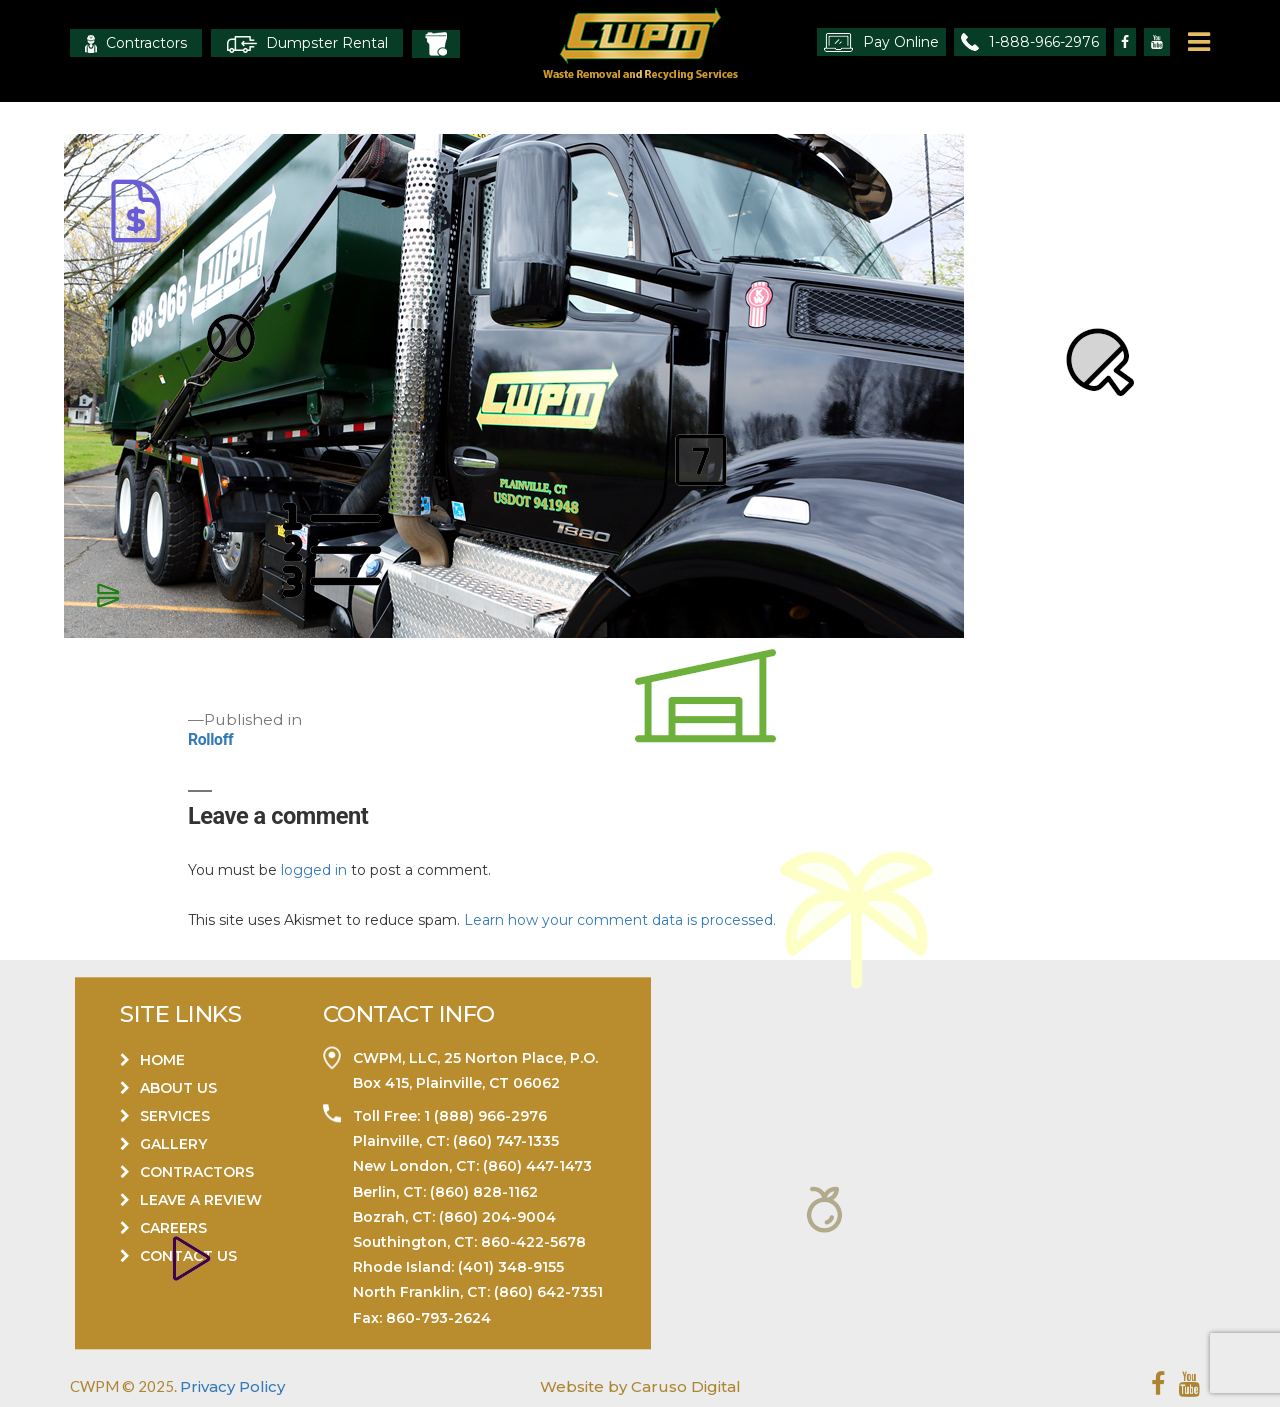 Image resolution: width=1280 pixels, height=1407 pixels. Describe the element at coordinates (824, 1210) in the screenshot. I see `select orange flavor or citrus option` at that location.